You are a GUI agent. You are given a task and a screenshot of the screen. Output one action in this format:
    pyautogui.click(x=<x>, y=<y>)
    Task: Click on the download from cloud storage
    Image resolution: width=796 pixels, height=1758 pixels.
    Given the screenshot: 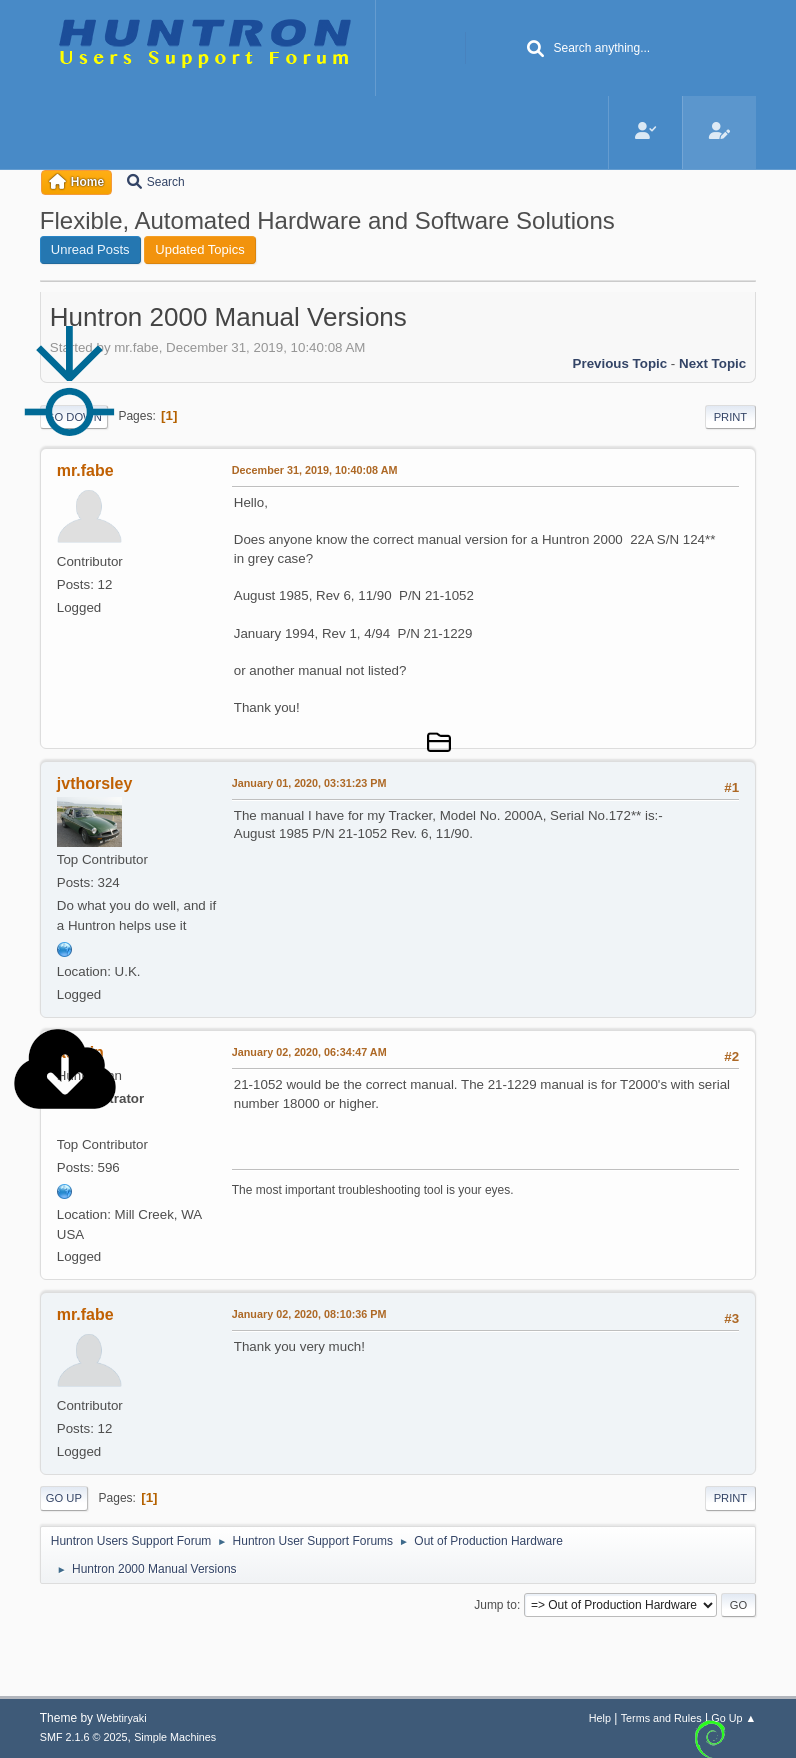 What is the action you would take?
    pyautogui.click(x=65, y=1069)
    